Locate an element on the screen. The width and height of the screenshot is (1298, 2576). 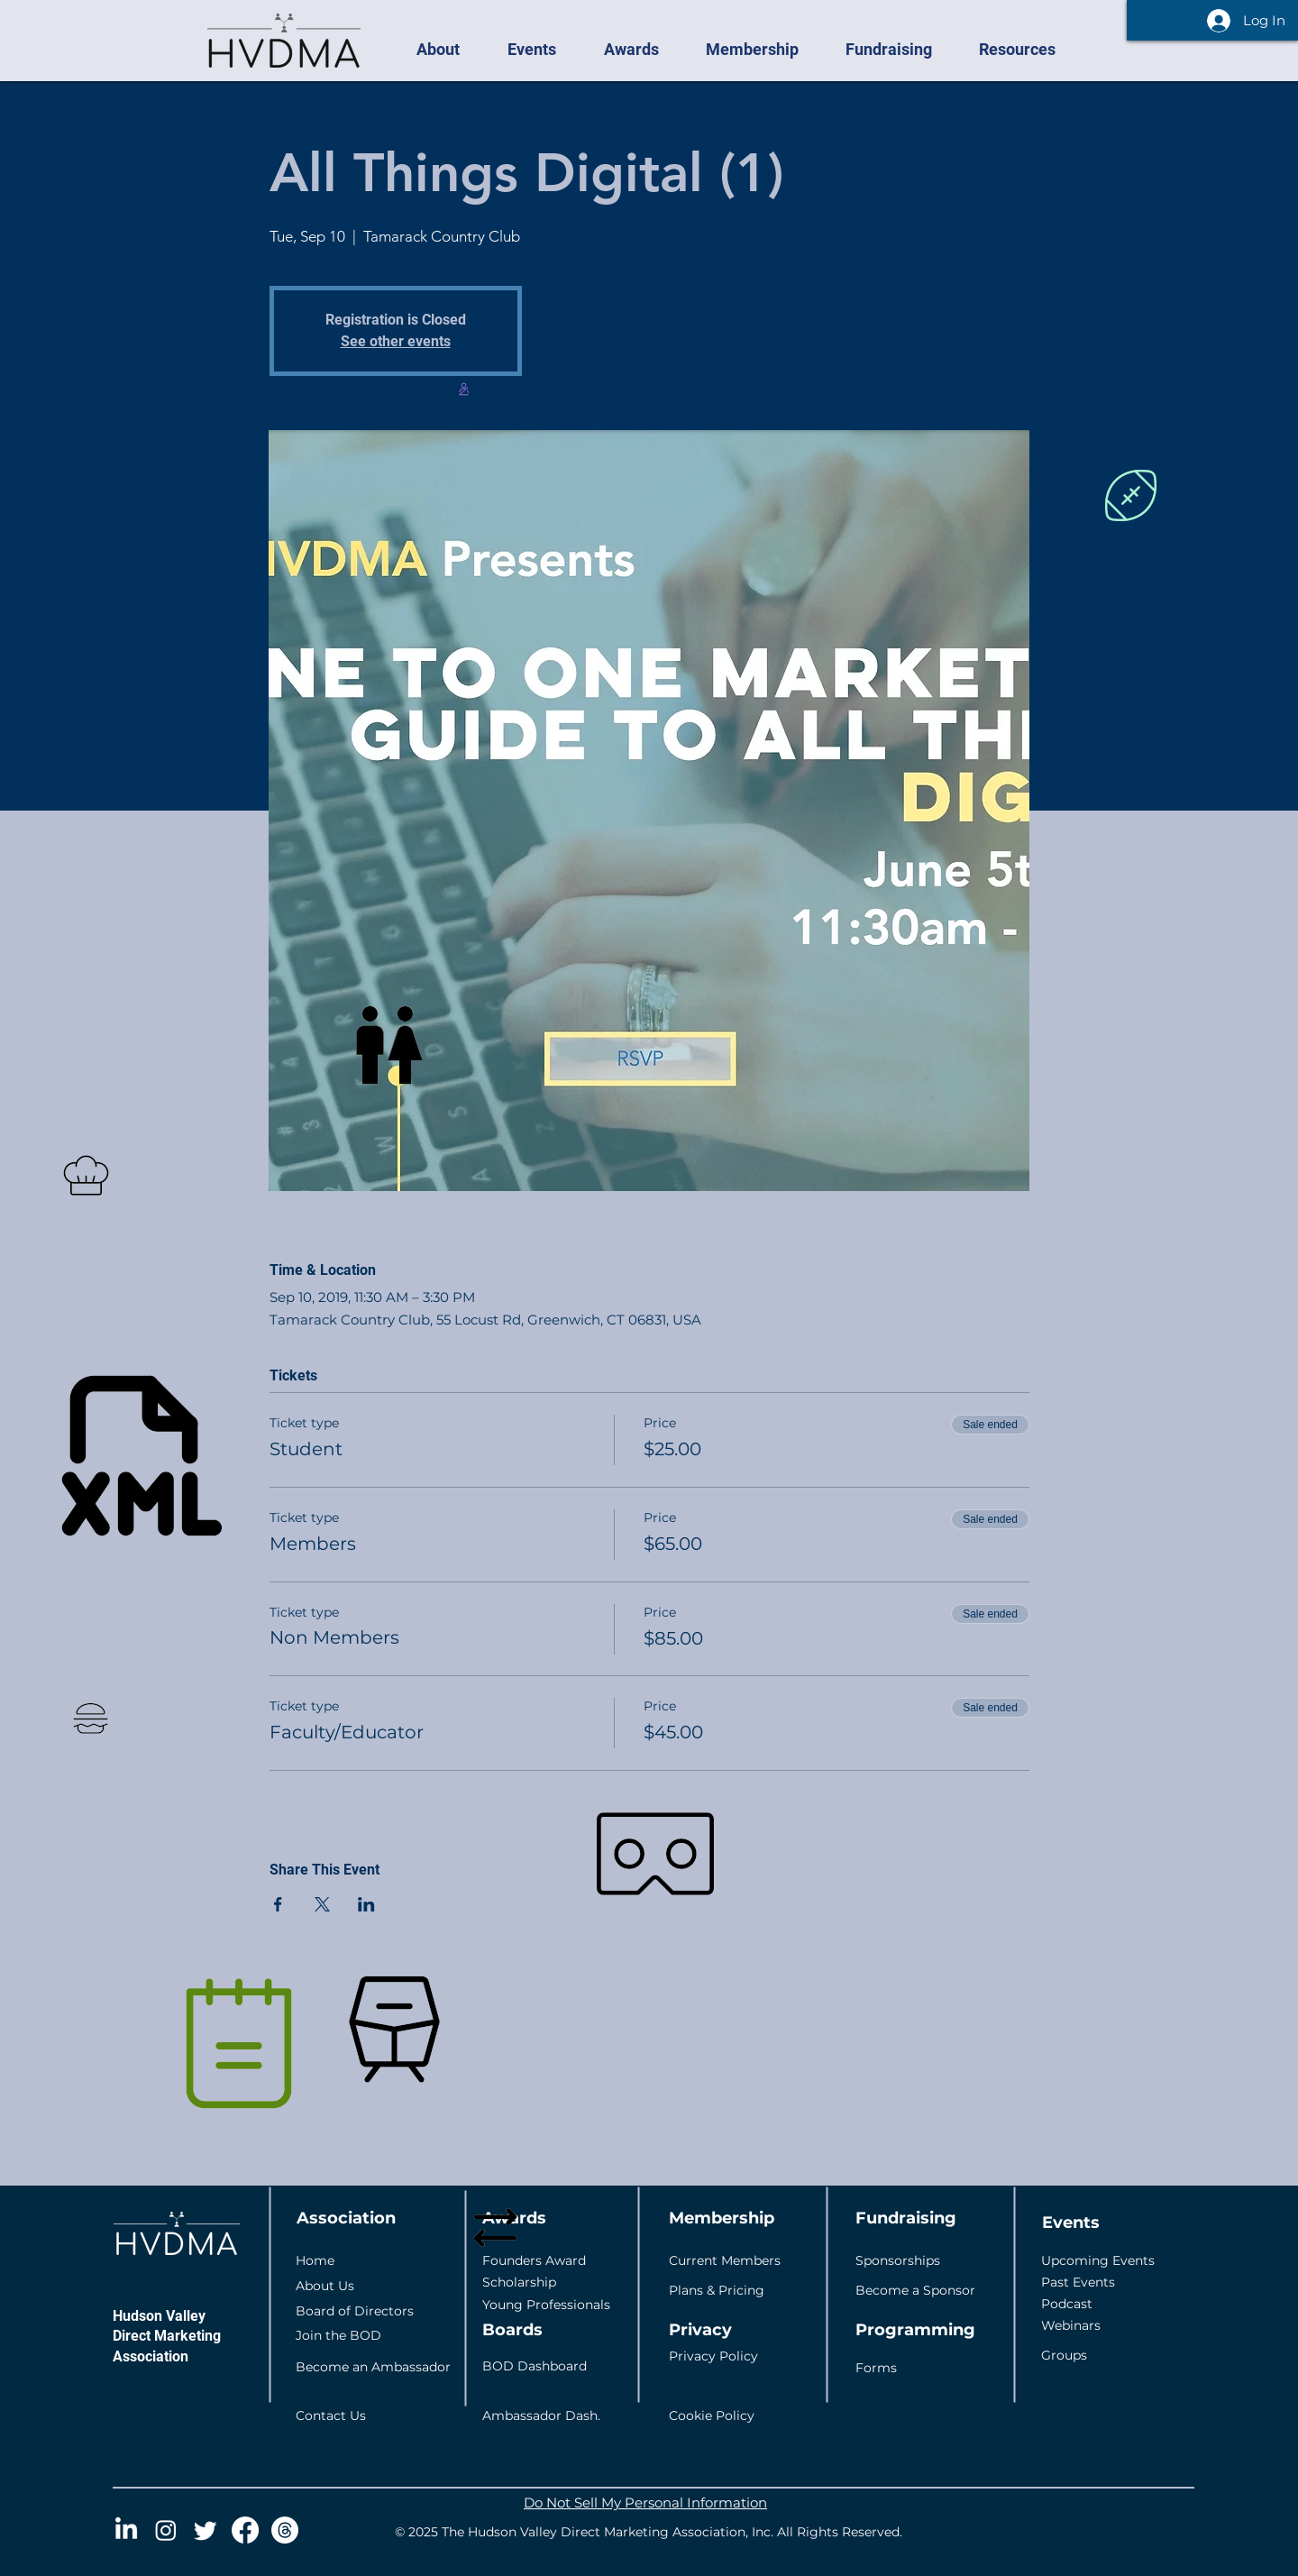
launch VR or virtual reality mode is located at coordinates (655, 1854).